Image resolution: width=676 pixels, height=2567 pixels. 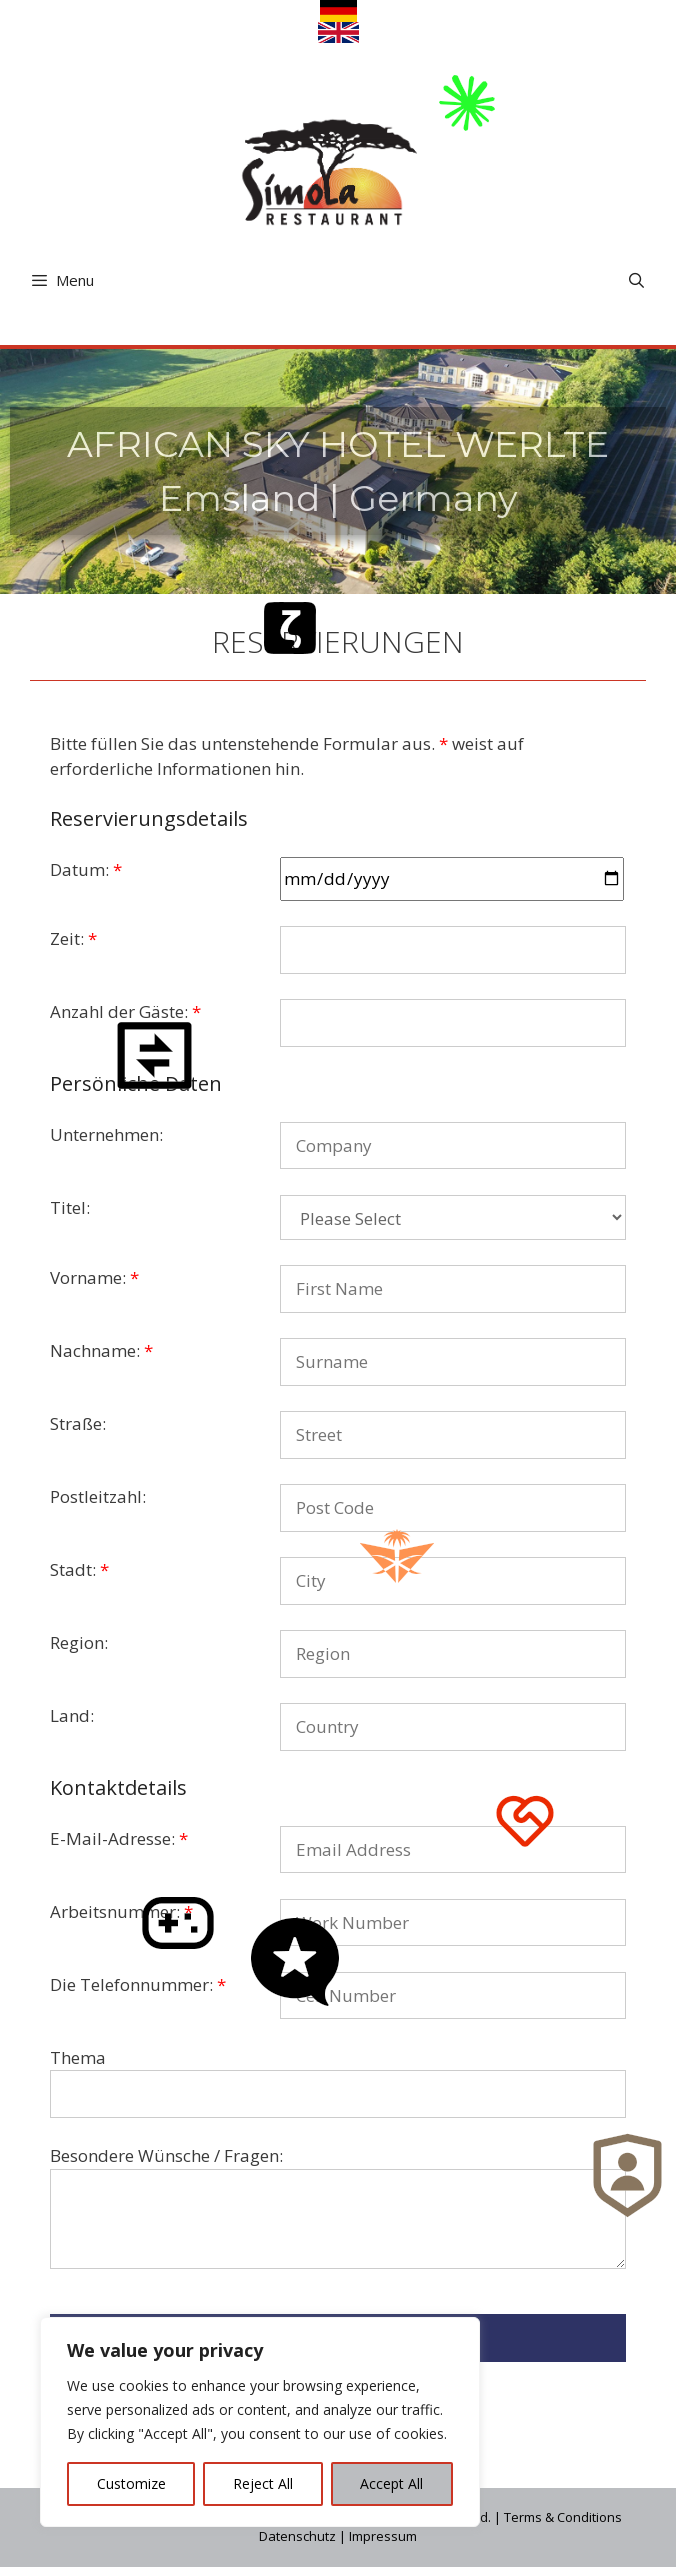 I want to click on exchange or swap currencies, so click(x=154, y=1055).